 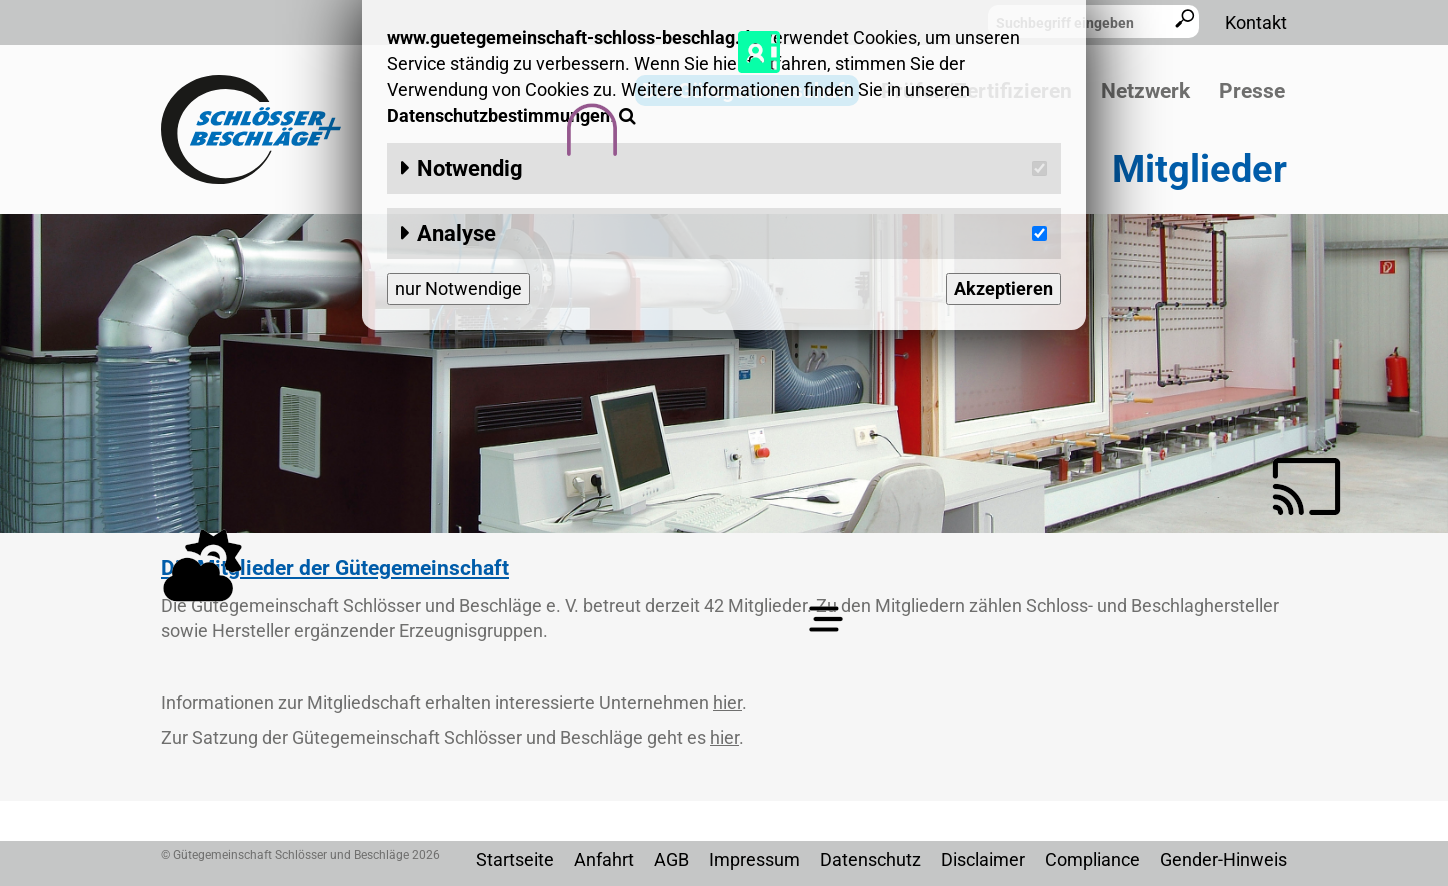 I want to click on open navigation menu, so click(x=826, y=619).